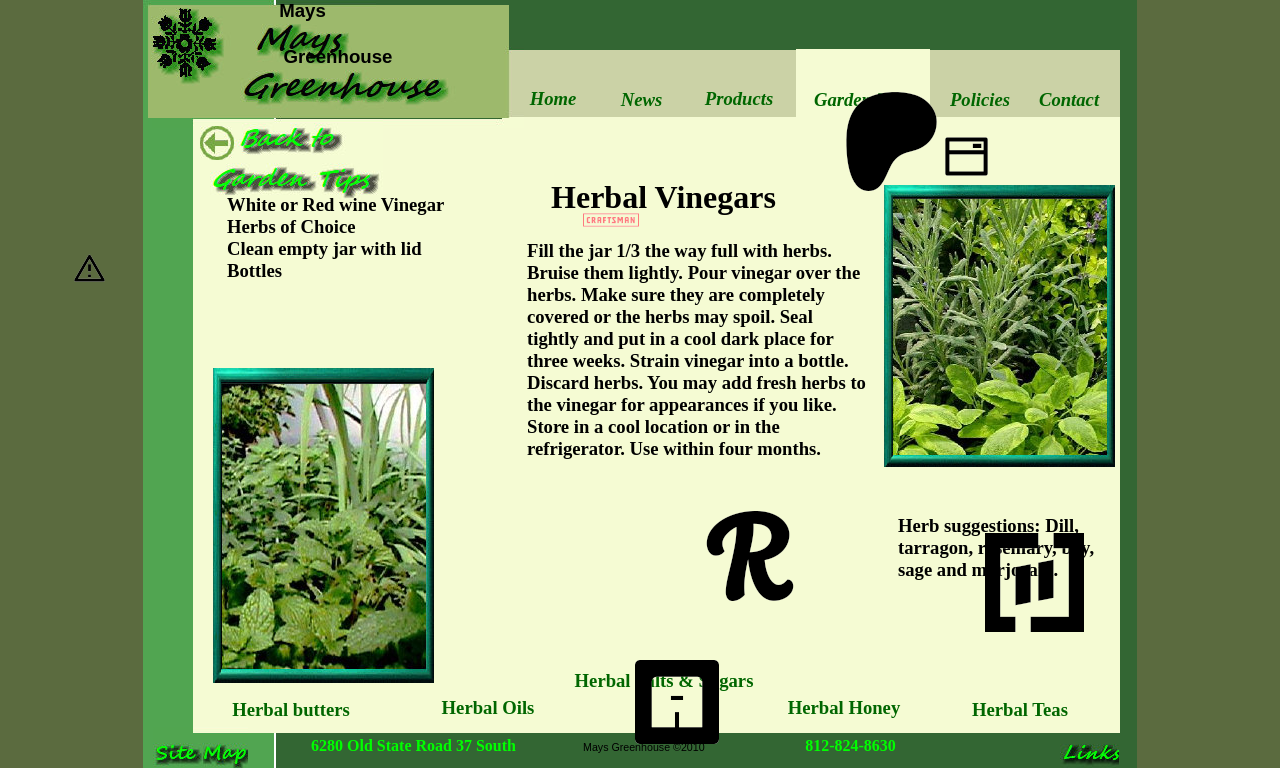 Image resolution: width=1280 pixels, height=768 pixels. Describe the element at coordinates (89, 268) in the screenshot. I see `indicates a warning or alert status` at that location.